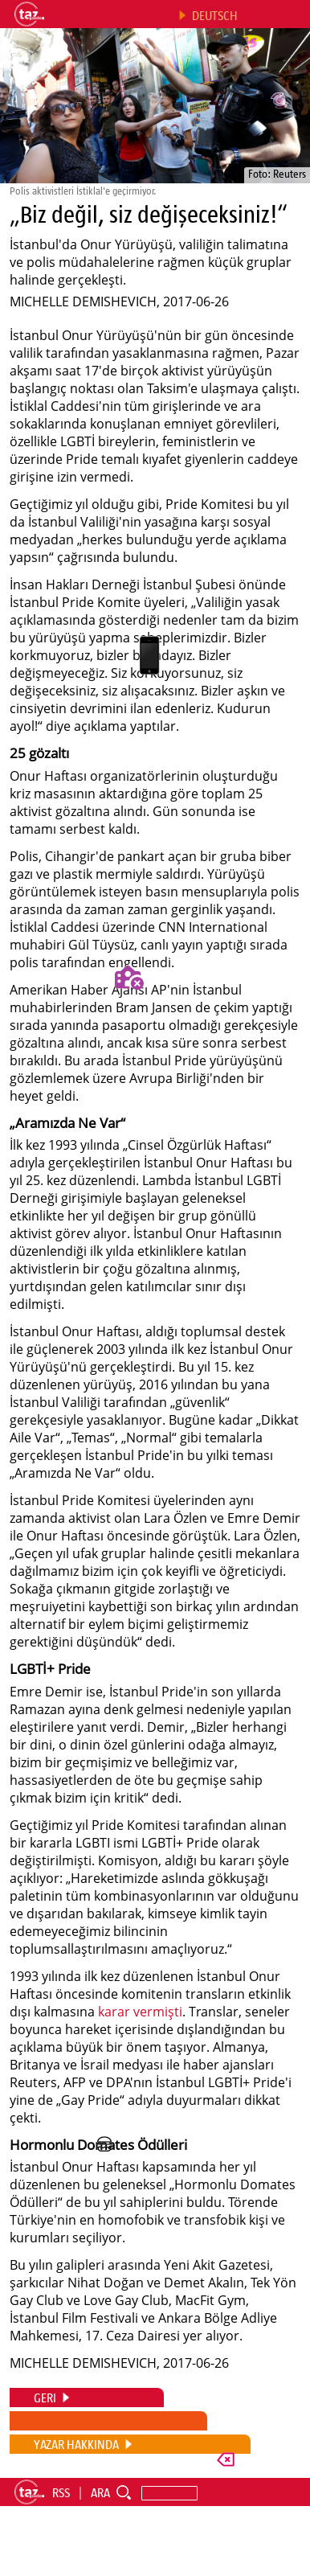 This screenshot has width=310, height=2576. Describe the element at coordinates (226, 2459) in the screenshot. I see `delete the previous character` at that location.